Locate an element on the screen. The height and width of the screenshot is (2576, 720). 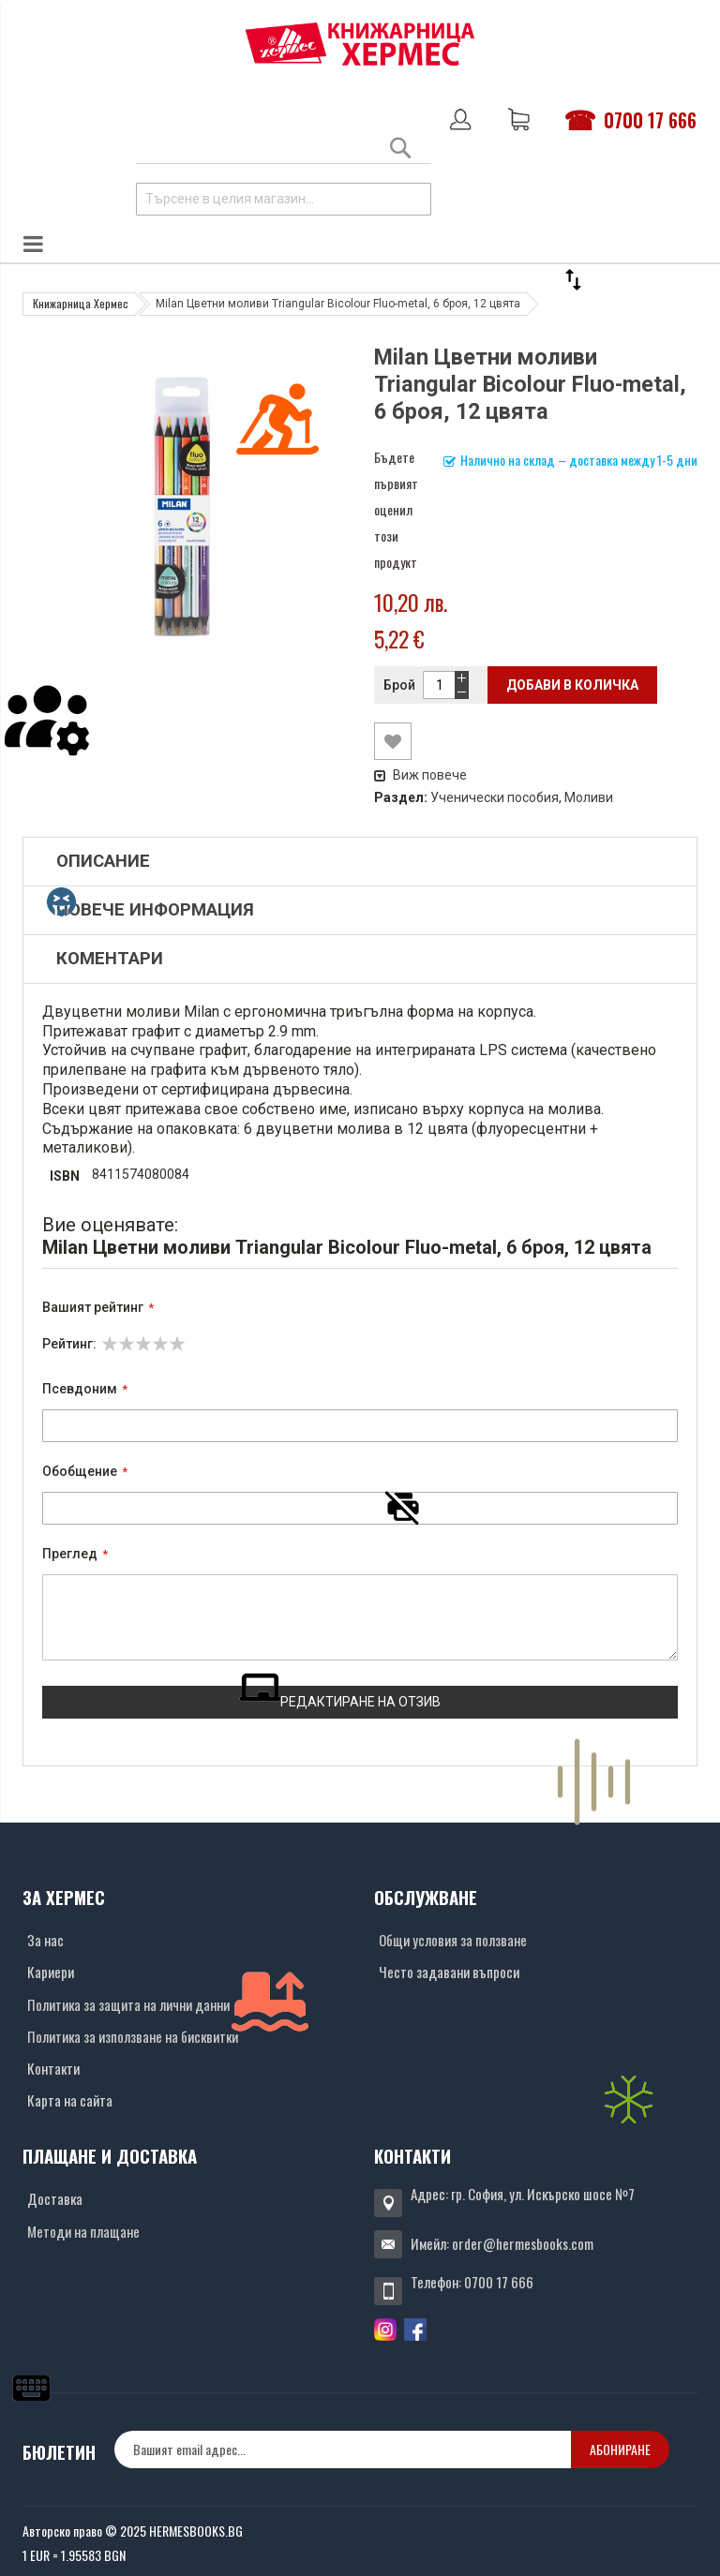
printing is currently unavailable is located at coordinates (403, 1507).